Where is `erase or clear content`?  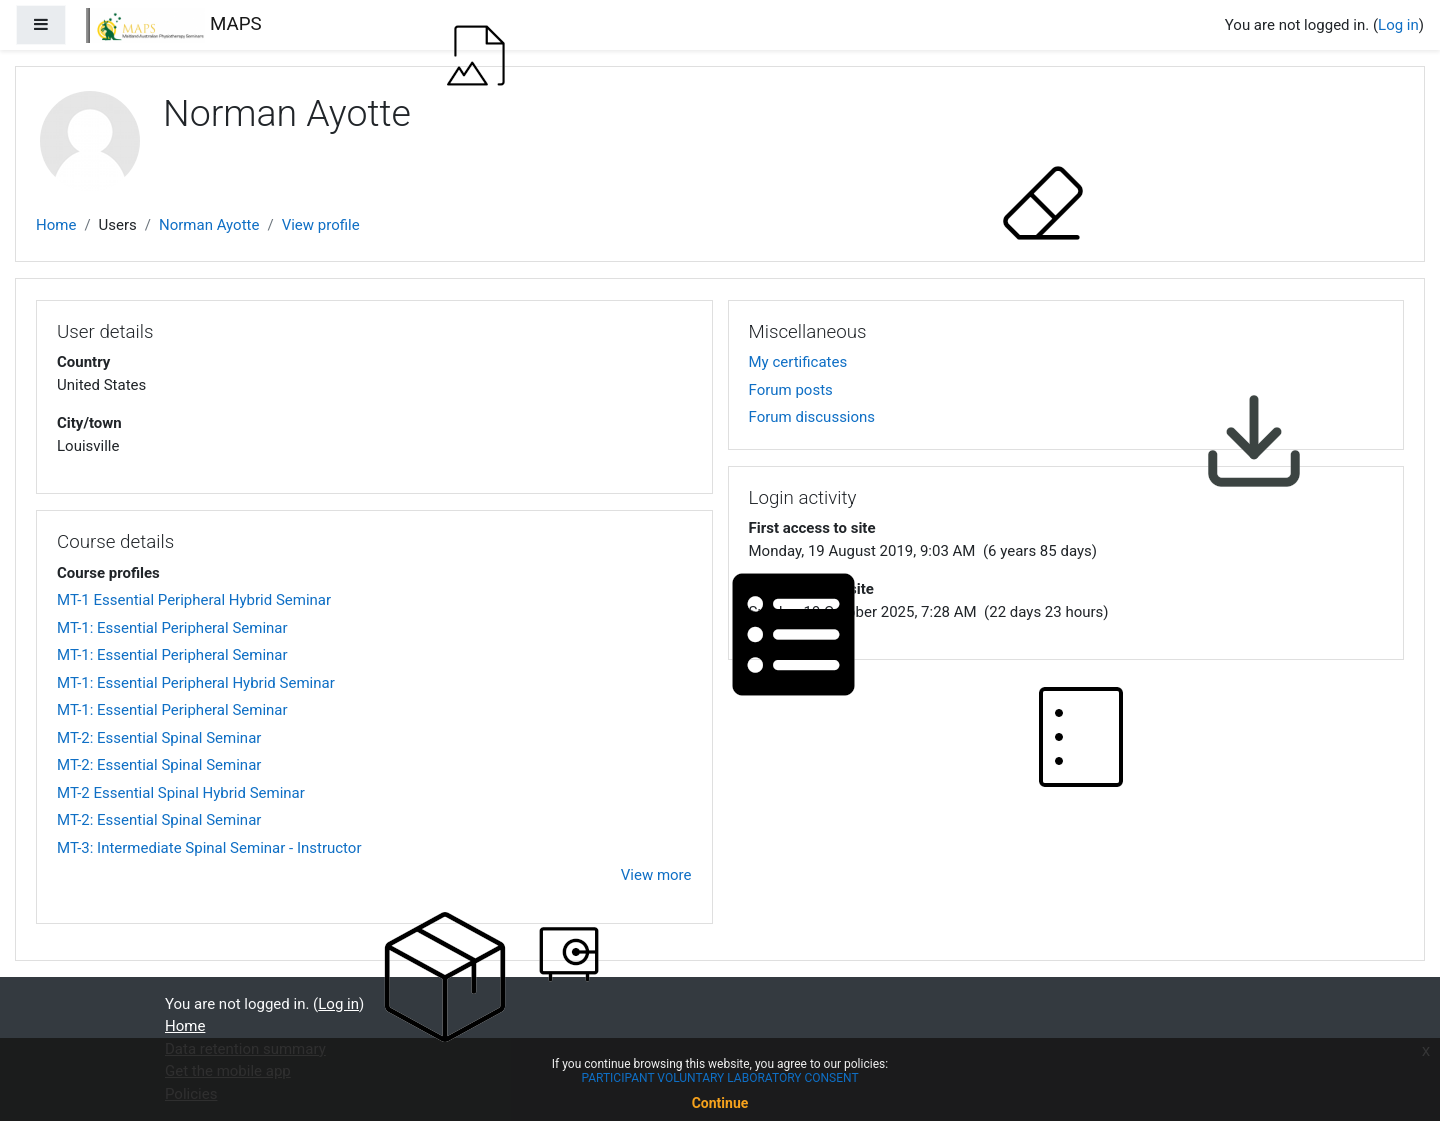 erase or clear content is located at coordinates (1043, 203).